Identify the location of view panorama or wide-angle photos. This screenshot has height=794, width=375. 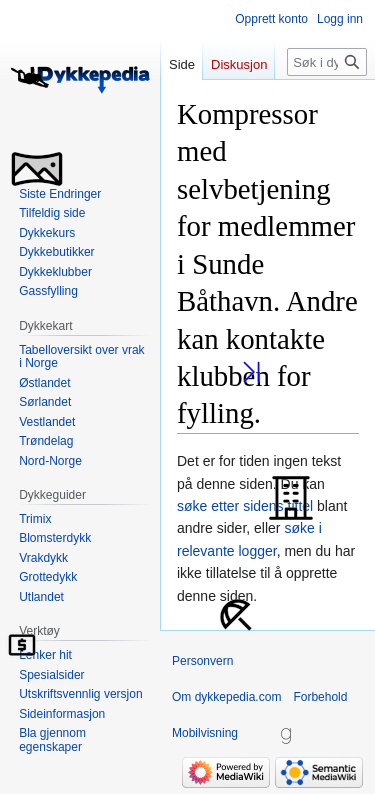
(37, 169).